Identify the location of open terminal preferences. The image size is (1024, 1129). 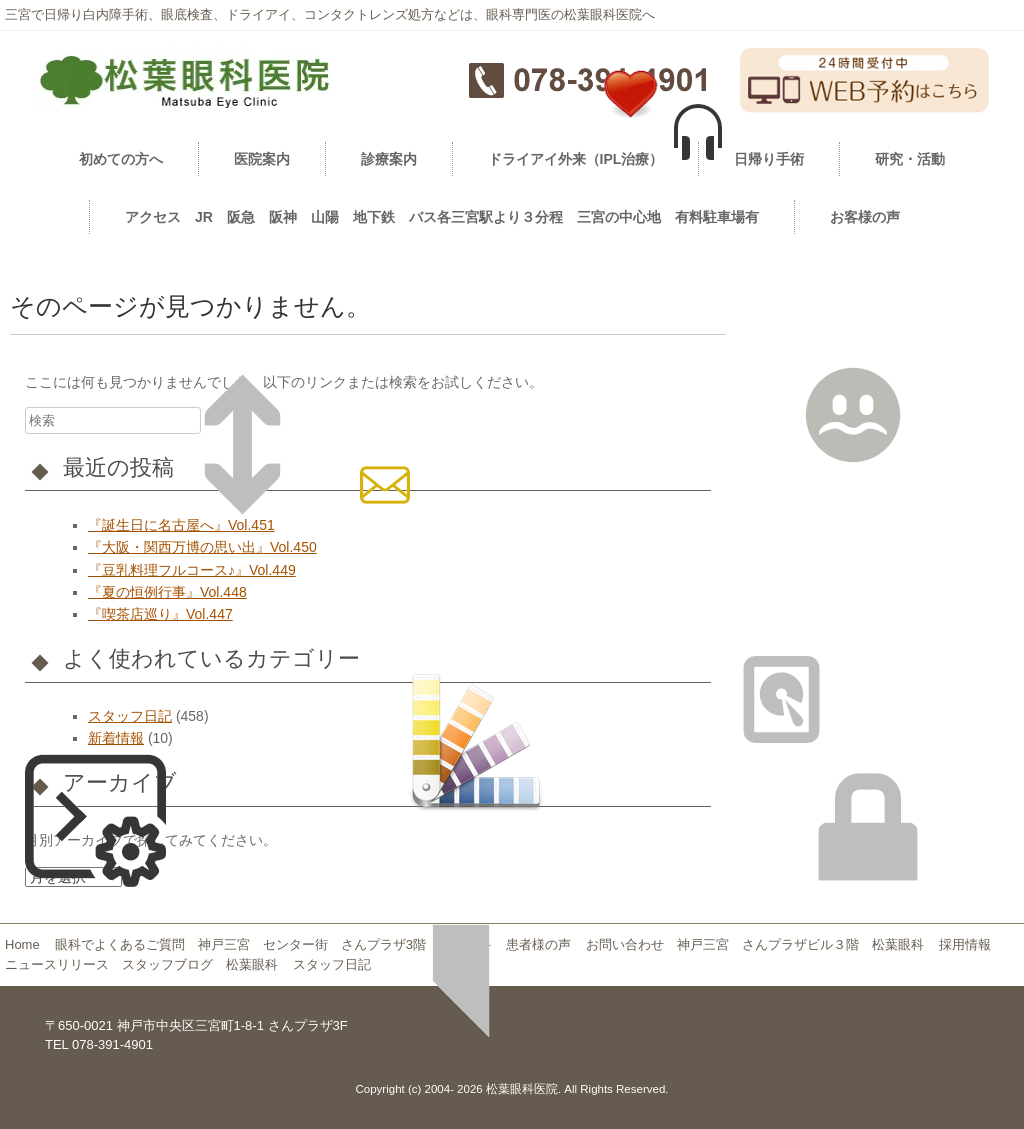
(95, 816).